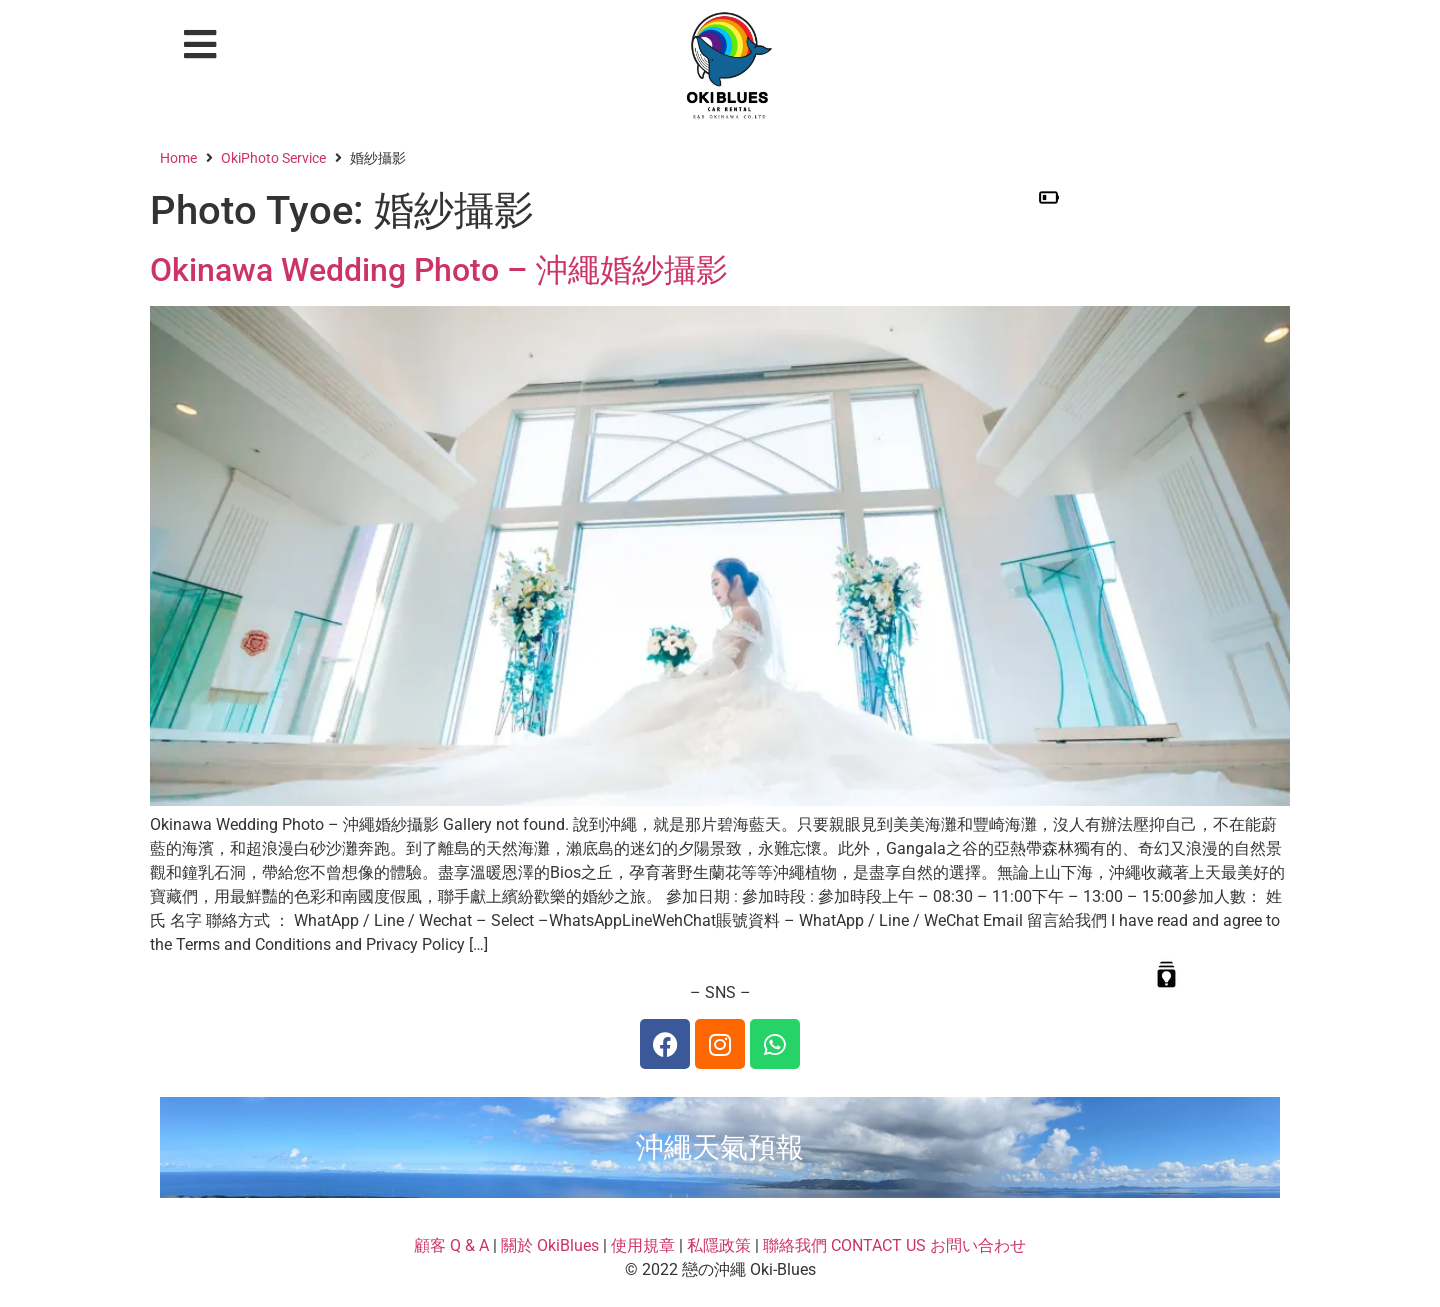 The image size is (1440, 1307). I want to click on view batch predictions or queued insights, so click(1166, 974).